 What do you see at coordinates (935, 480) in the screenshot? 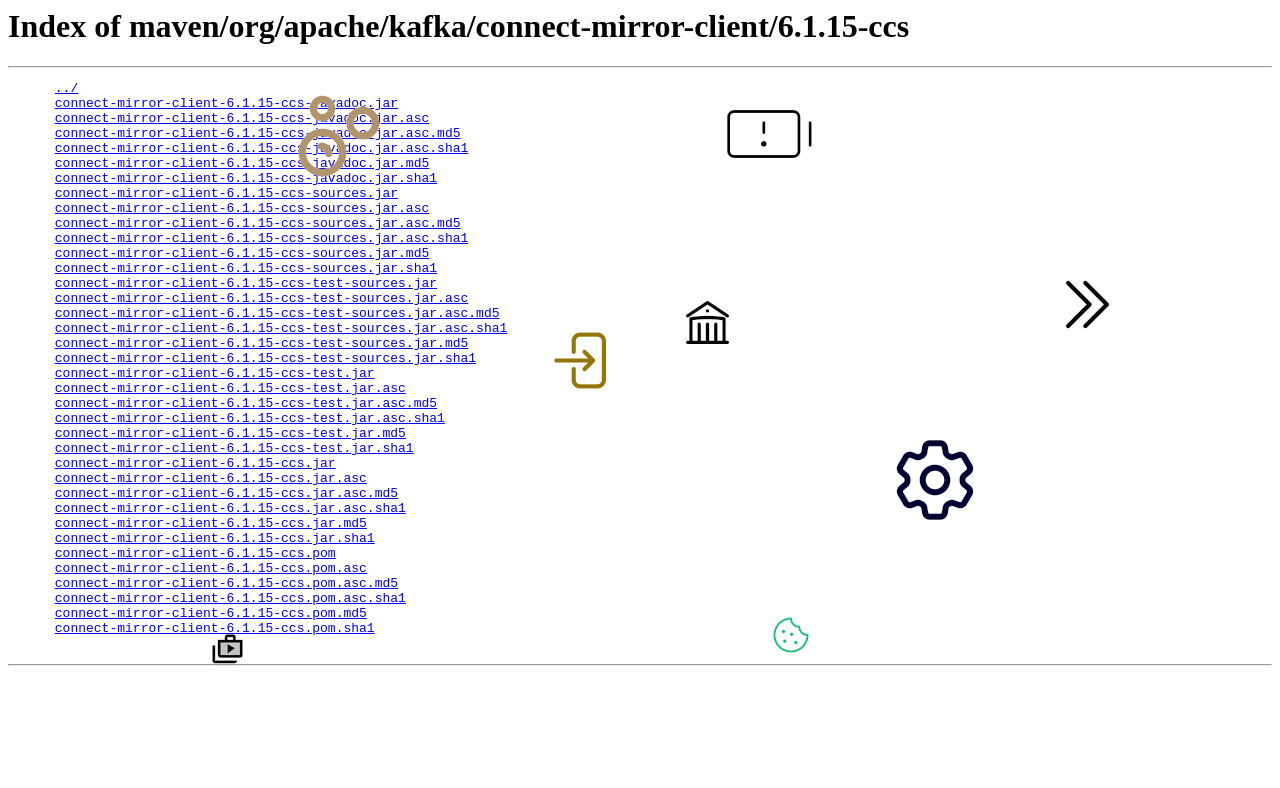
I see `access settings or preferences` at bounding box center [935, 480].